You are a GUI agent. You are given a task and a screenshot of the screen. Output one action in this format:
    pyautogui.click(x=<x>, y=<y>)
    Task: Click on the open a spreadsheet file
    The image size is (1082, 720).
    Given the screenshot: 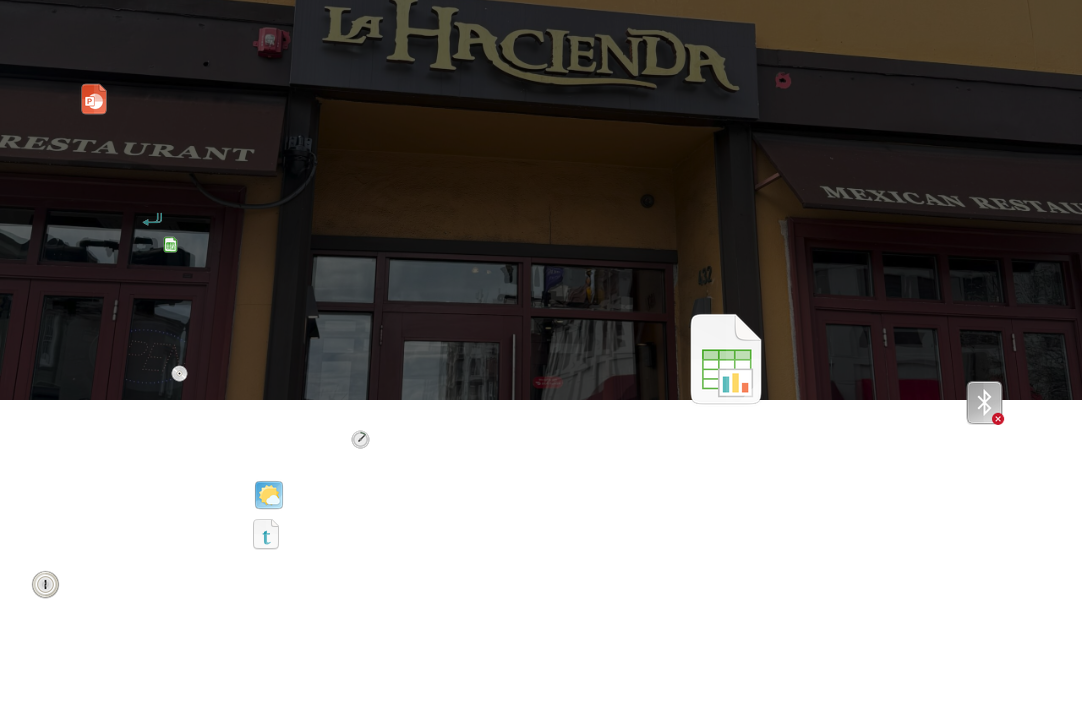 What is the action you would take?
    pyautogui.click(x=726, y=359)
    